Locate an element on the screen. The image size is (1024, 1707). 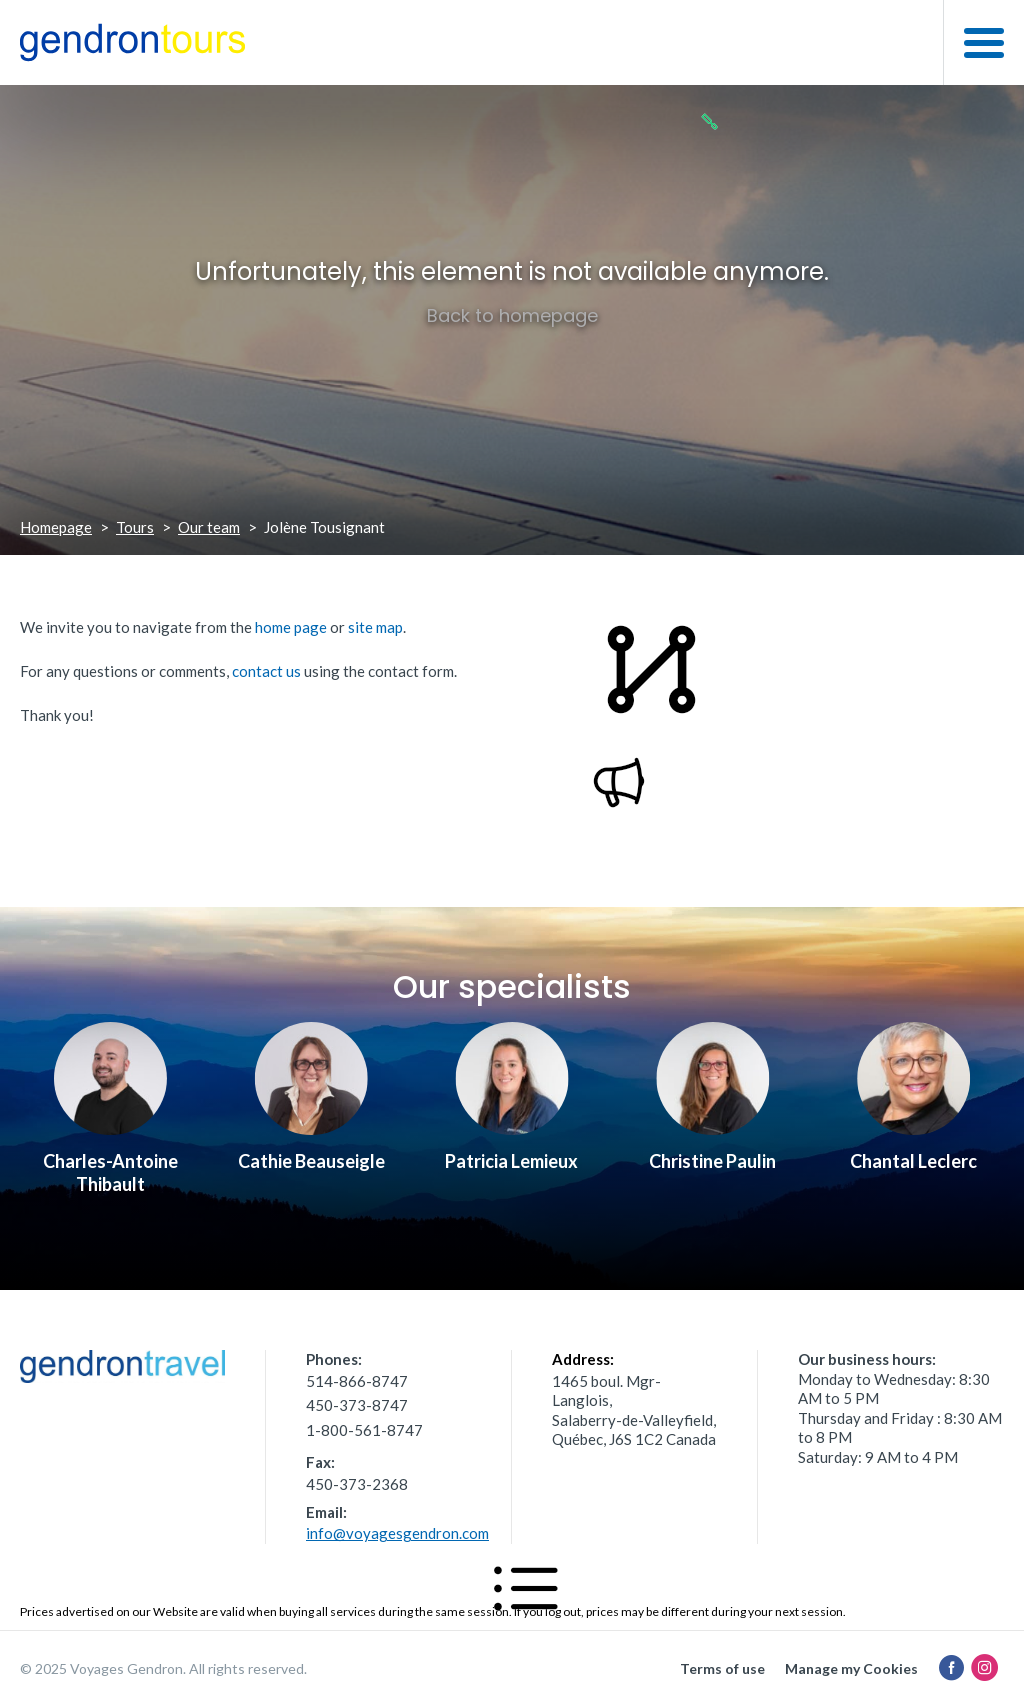
connect nodes or data points is located at coordinates (651, 669).